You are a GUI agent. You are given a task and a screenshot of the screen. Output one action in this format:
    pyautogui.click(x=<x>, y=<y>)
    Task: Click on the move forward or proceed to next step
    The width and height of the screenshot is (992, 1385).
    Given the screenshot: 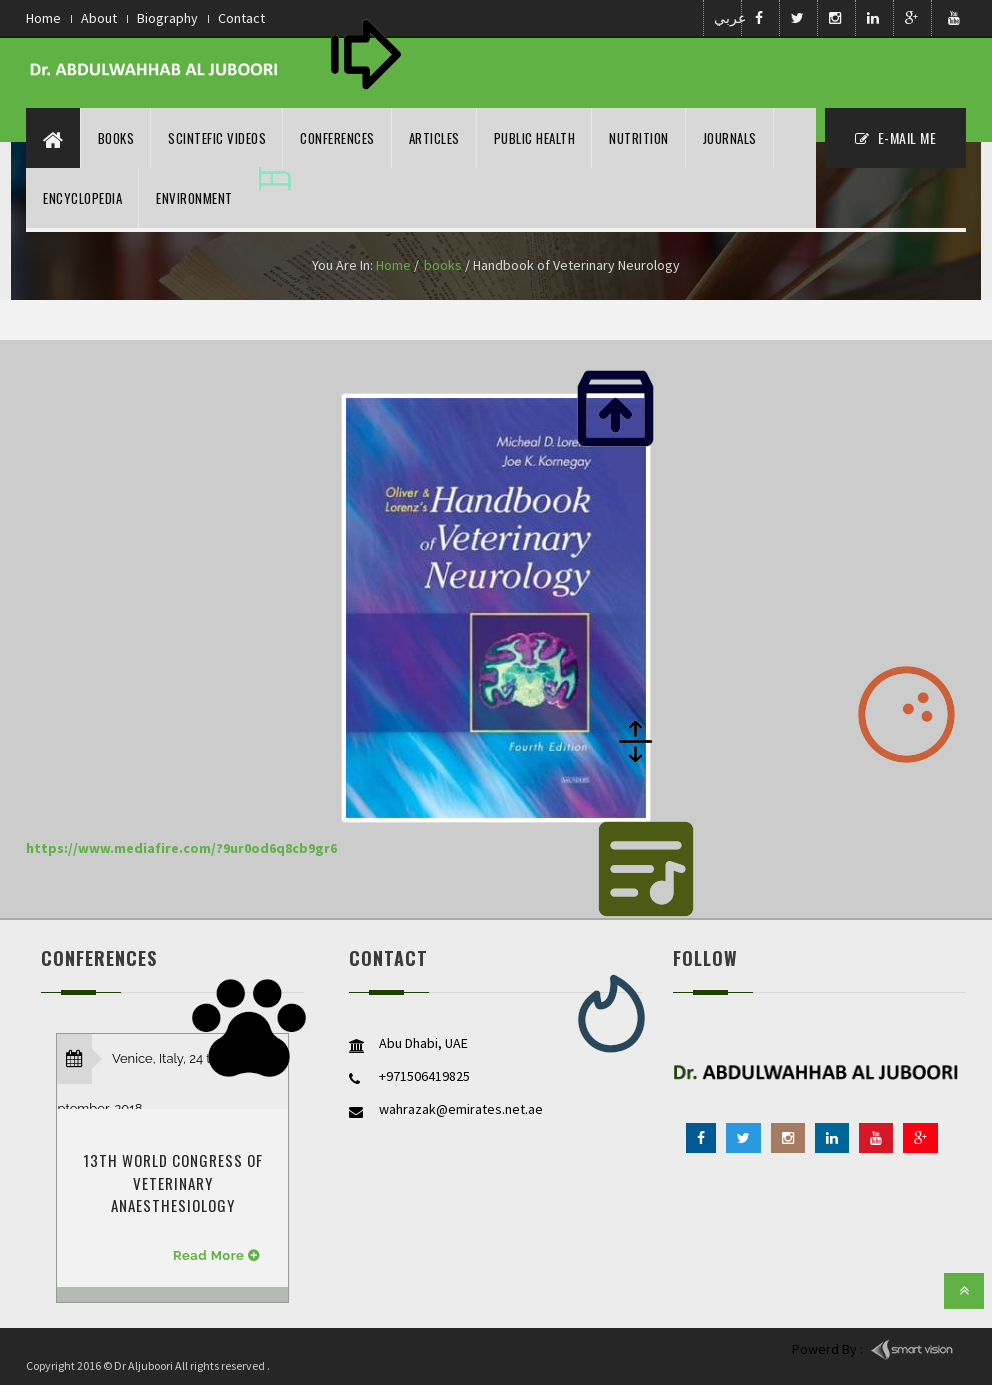 What is the action you would take?
    pyautogui.click(x=363, y=54)
    